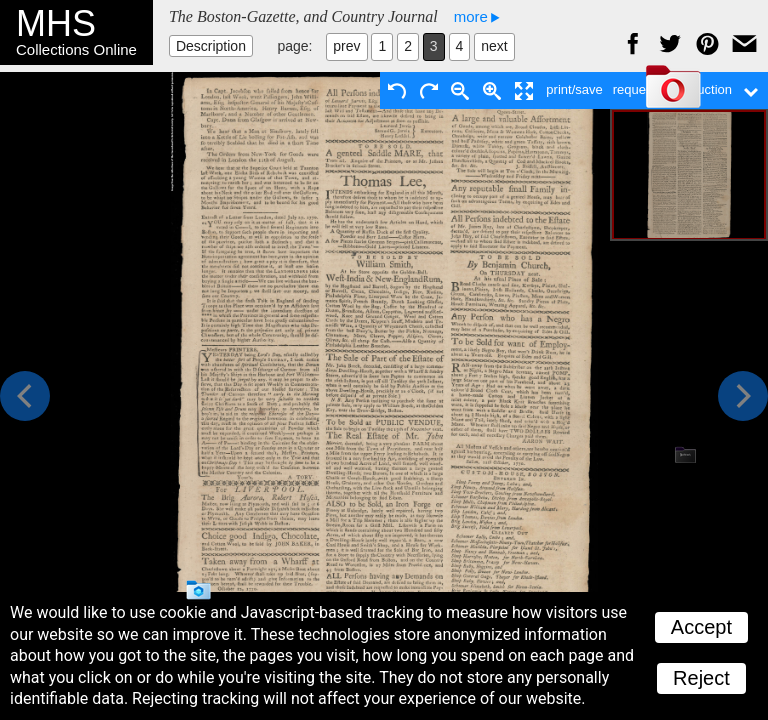 This screenshot has width=768, height=720. Describe the element at coordinates (198, 590) in the screenshot. I see `open folder containing microsoft dynamics 365 remote assist files` at that location.